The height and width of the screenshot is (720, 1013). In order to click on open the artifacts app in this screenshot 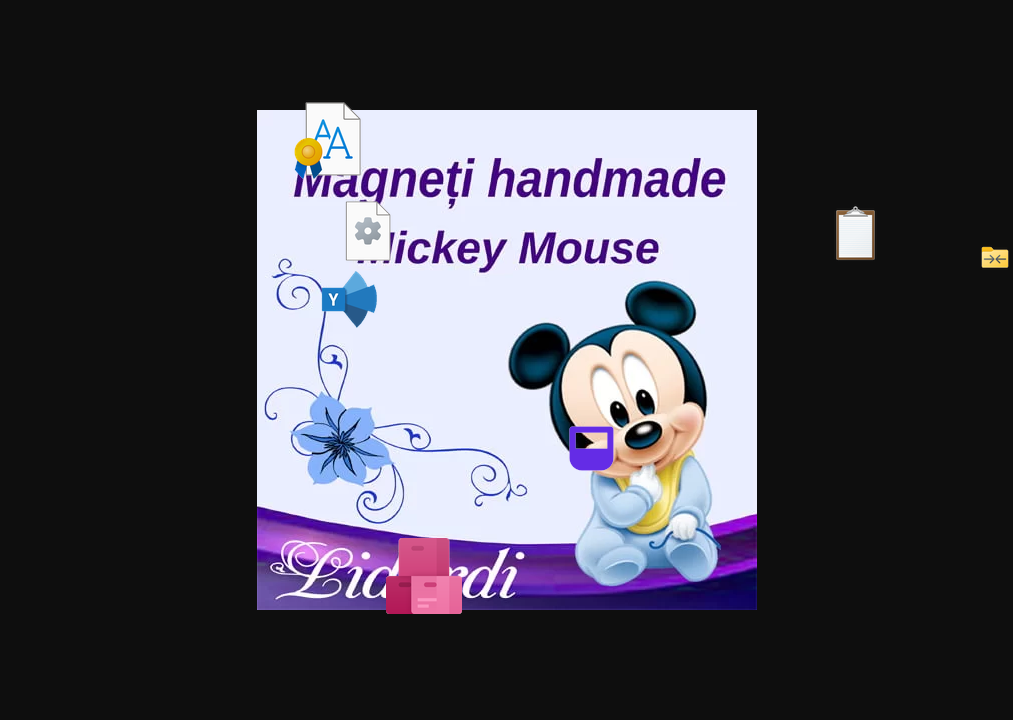, I will do `click(424, 576)`.